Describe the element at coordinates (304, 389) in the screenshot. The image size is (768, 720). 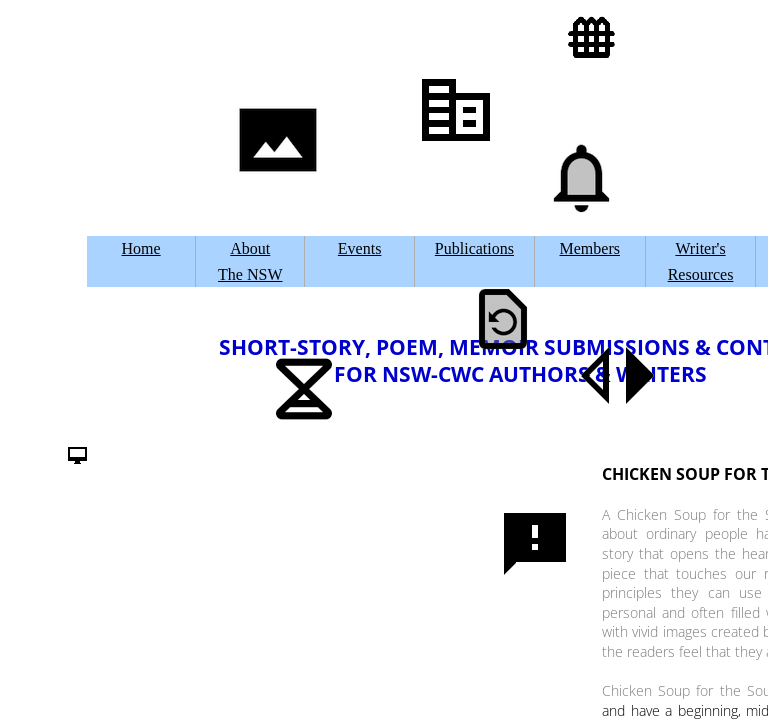
I see `indicates time is running low or nearly expired` at that location.